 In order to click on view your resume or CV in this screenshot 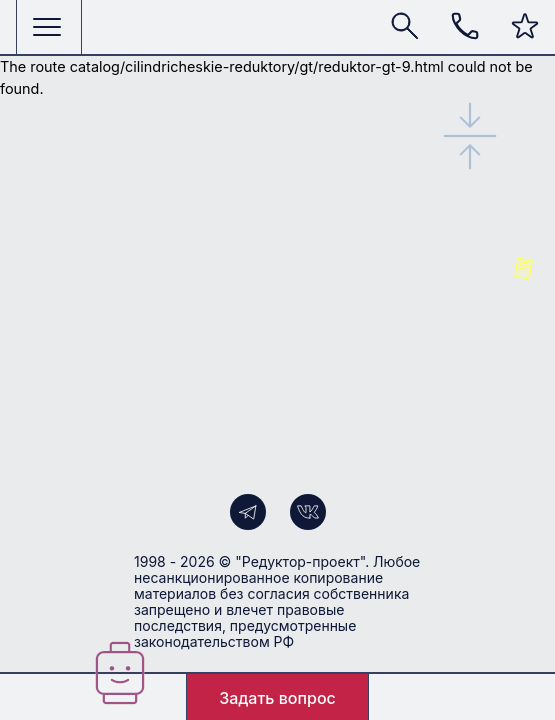, I will do `click(523, 268)`.